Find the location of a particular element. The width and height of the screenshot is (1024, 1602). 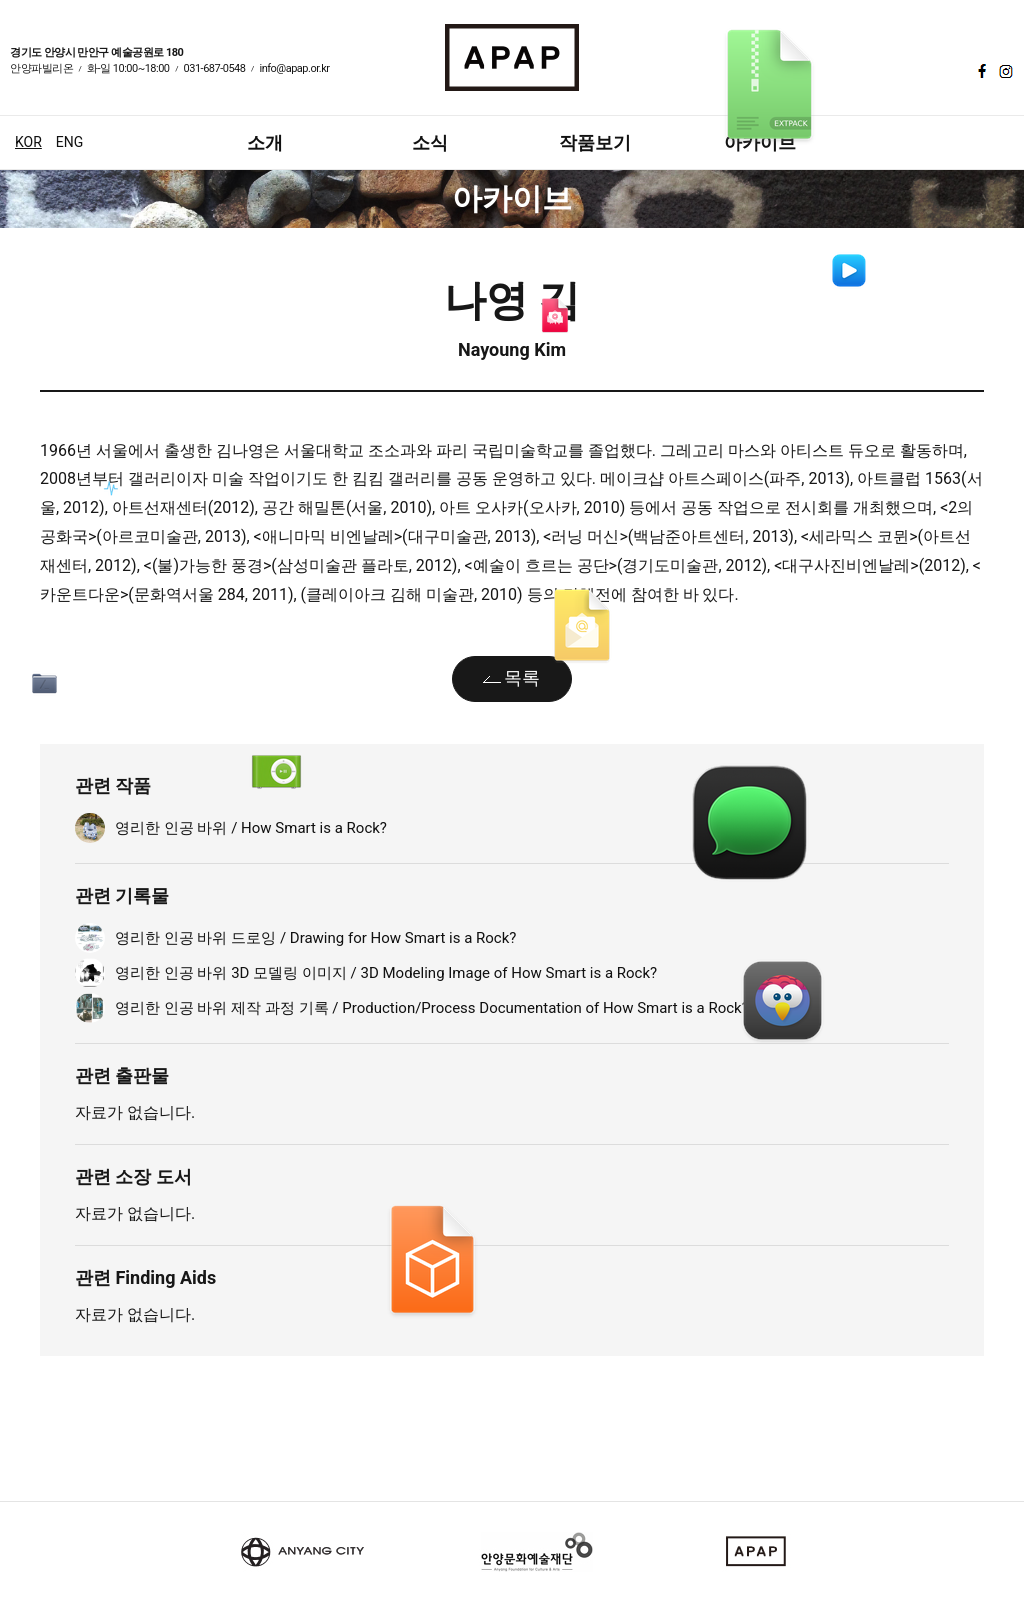

open yesplaymusic app is located at coordinates (848, 270).